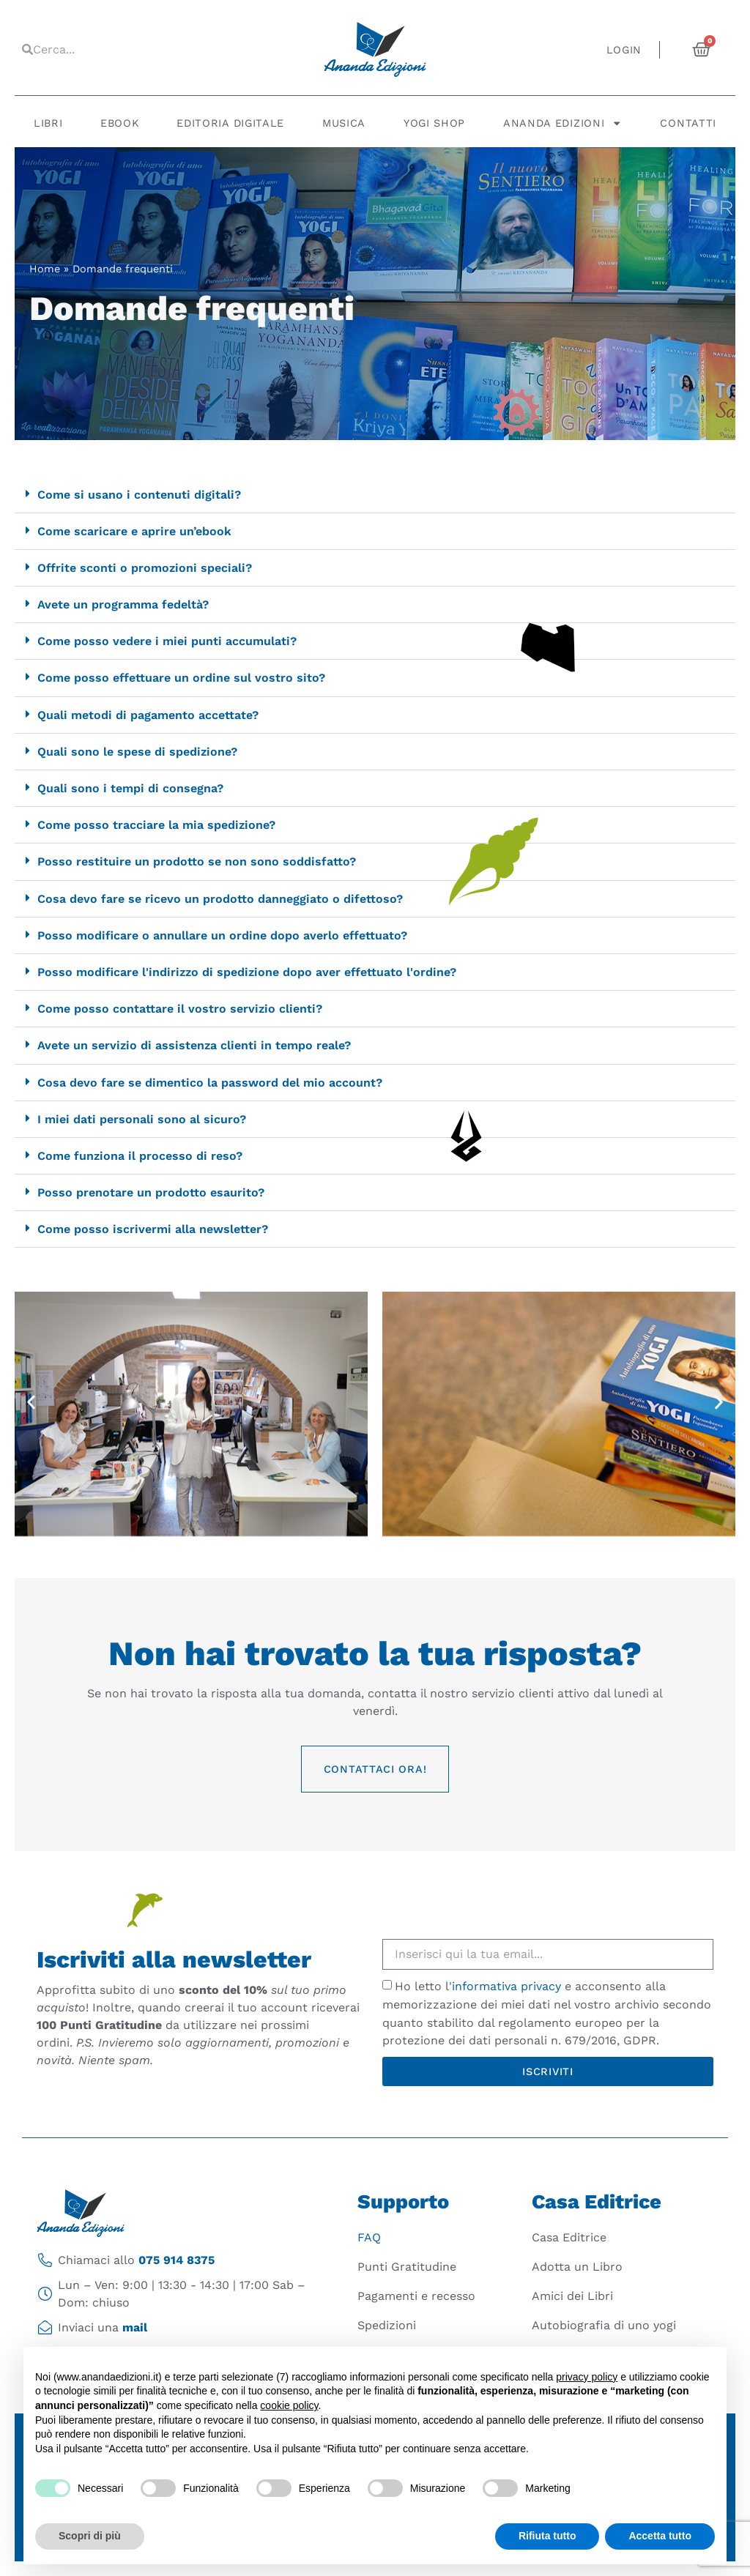 The image size is (750, 2576). I want to click on settings for oil or fluid-related features, so click(516, 412).